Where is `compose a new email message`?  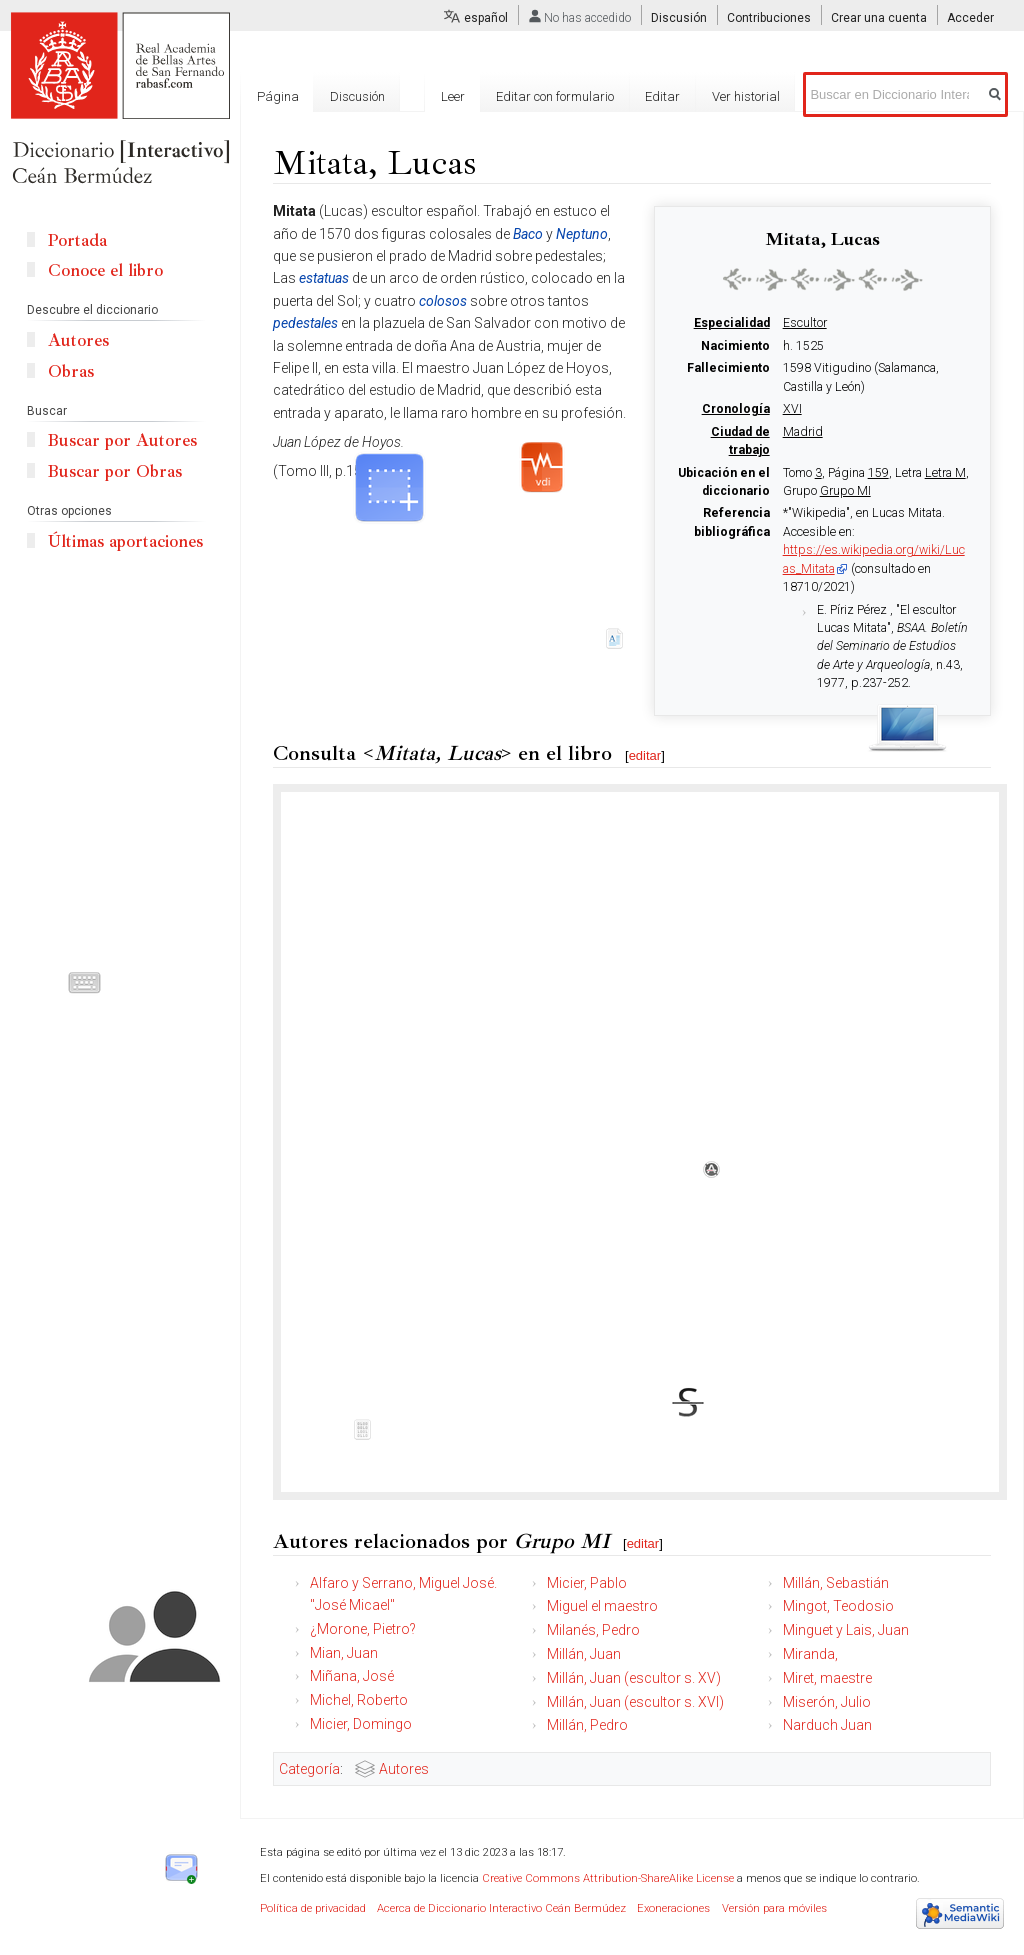 compose a new email message is located at coordinates (181, 1867).